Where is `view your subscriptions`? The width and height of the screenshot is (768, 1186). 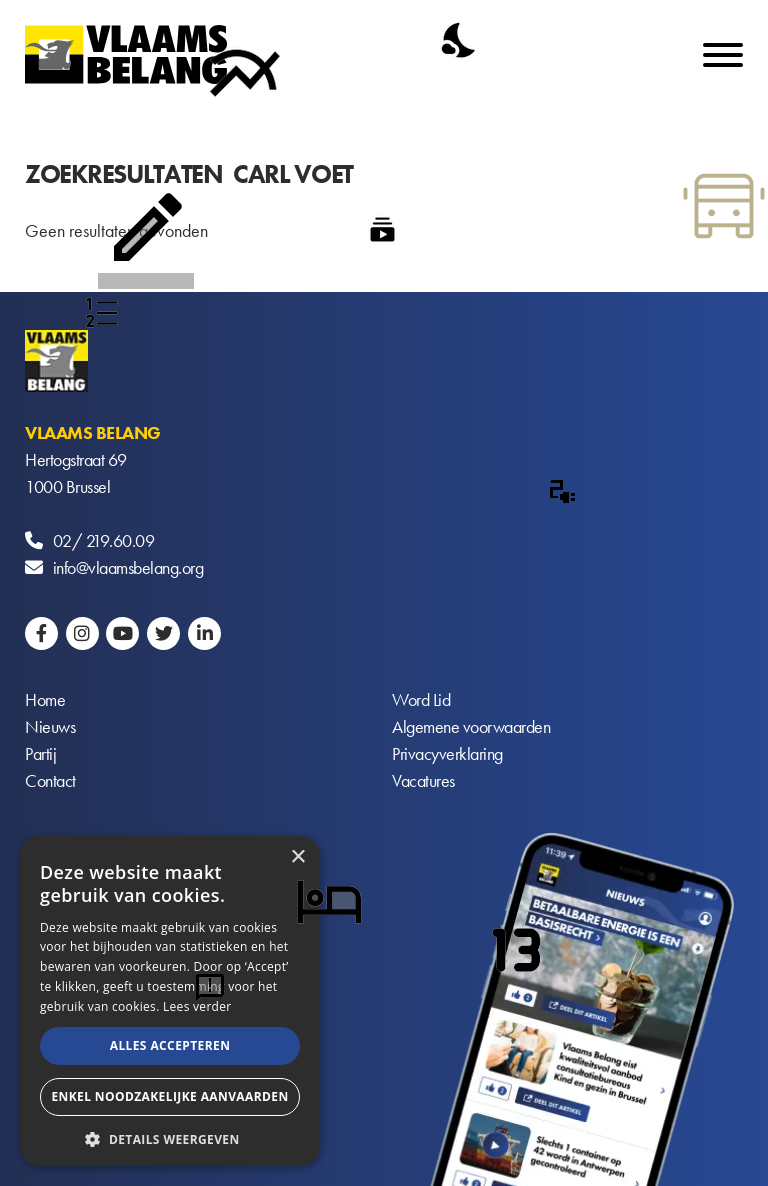 view your subscriptions is located at coordinates (382, 229).